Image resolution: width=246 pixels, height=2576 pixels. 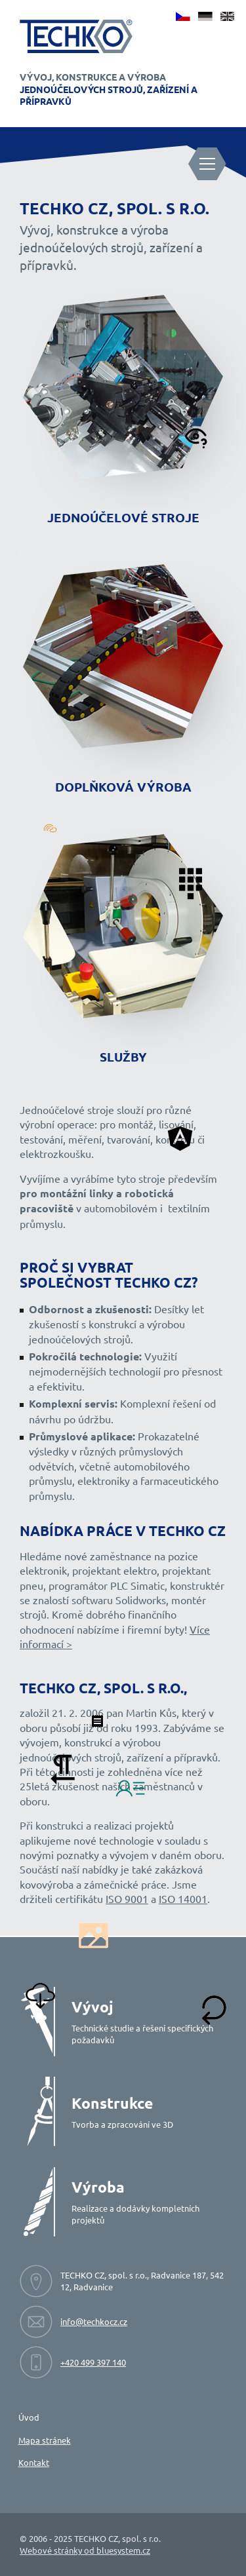 What do you see at coordinates (62, 1769) in the screenshot?
I see `switch text direction to right-to-left` at bounding box center [62, 1769].